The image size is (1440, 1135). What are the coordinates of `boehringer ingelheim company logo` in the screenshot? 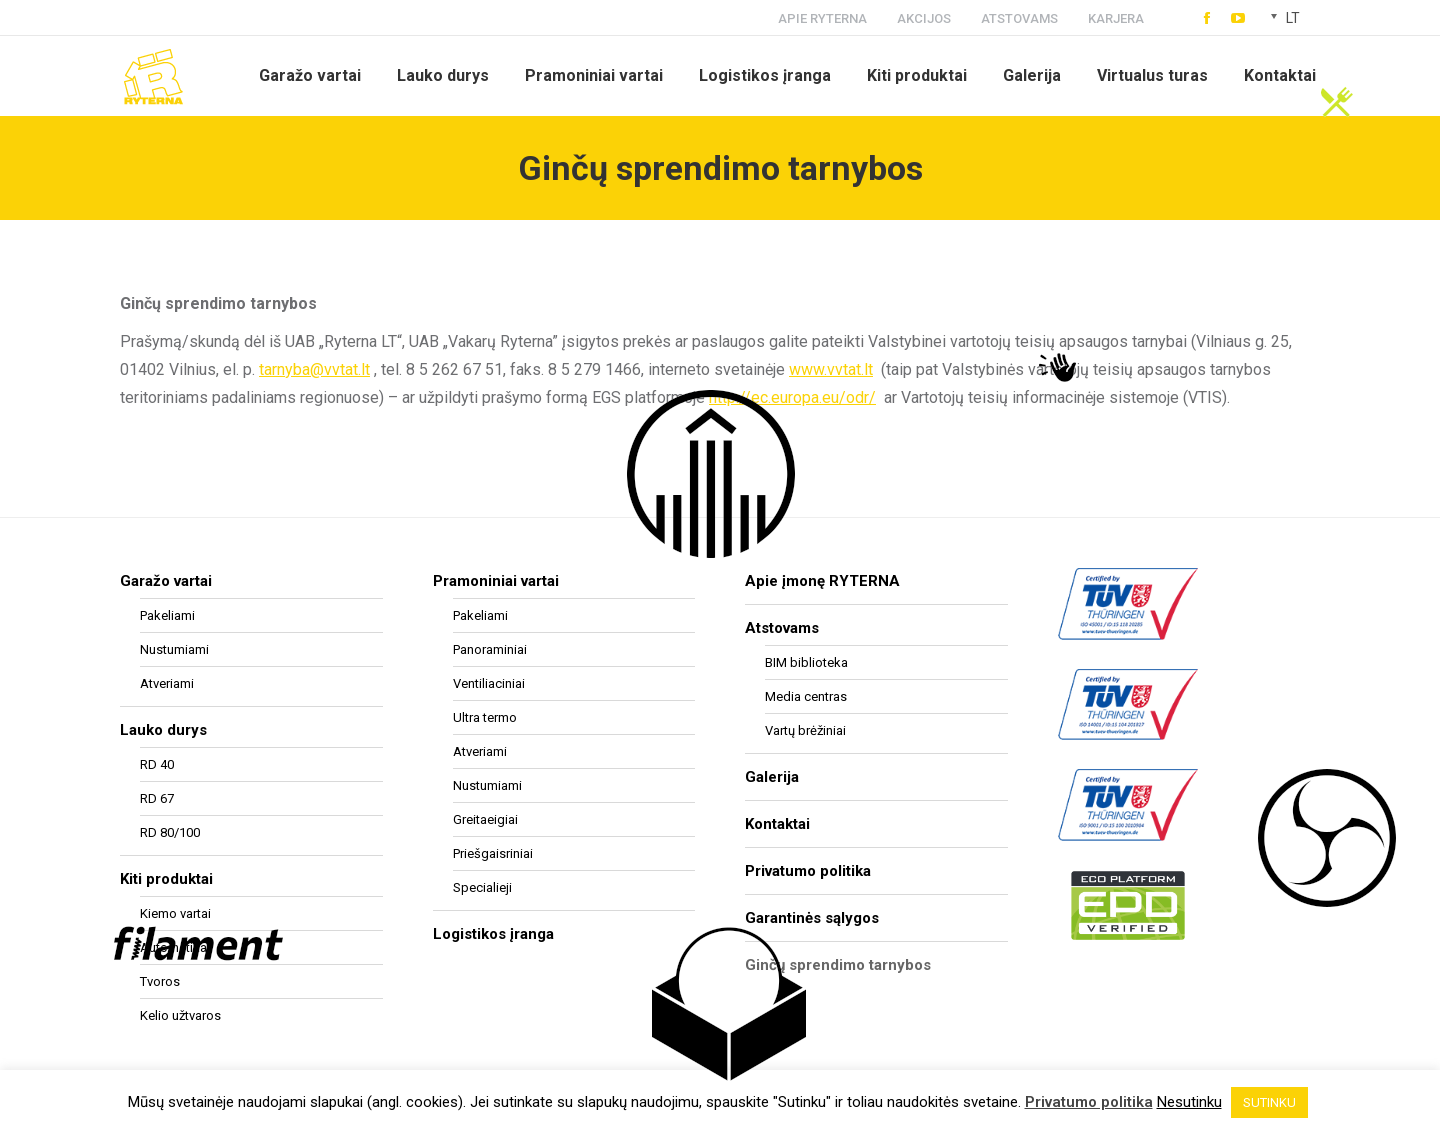 It's located at (711, 474).